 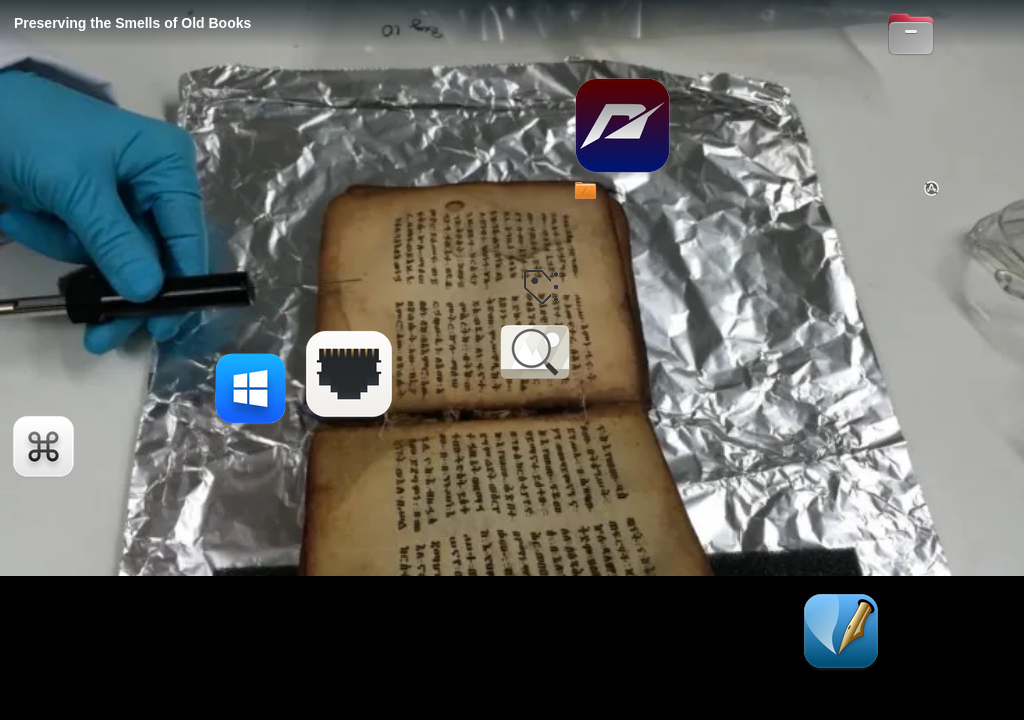 I want to click on view or manage music tags, so click(x=541, y=287).